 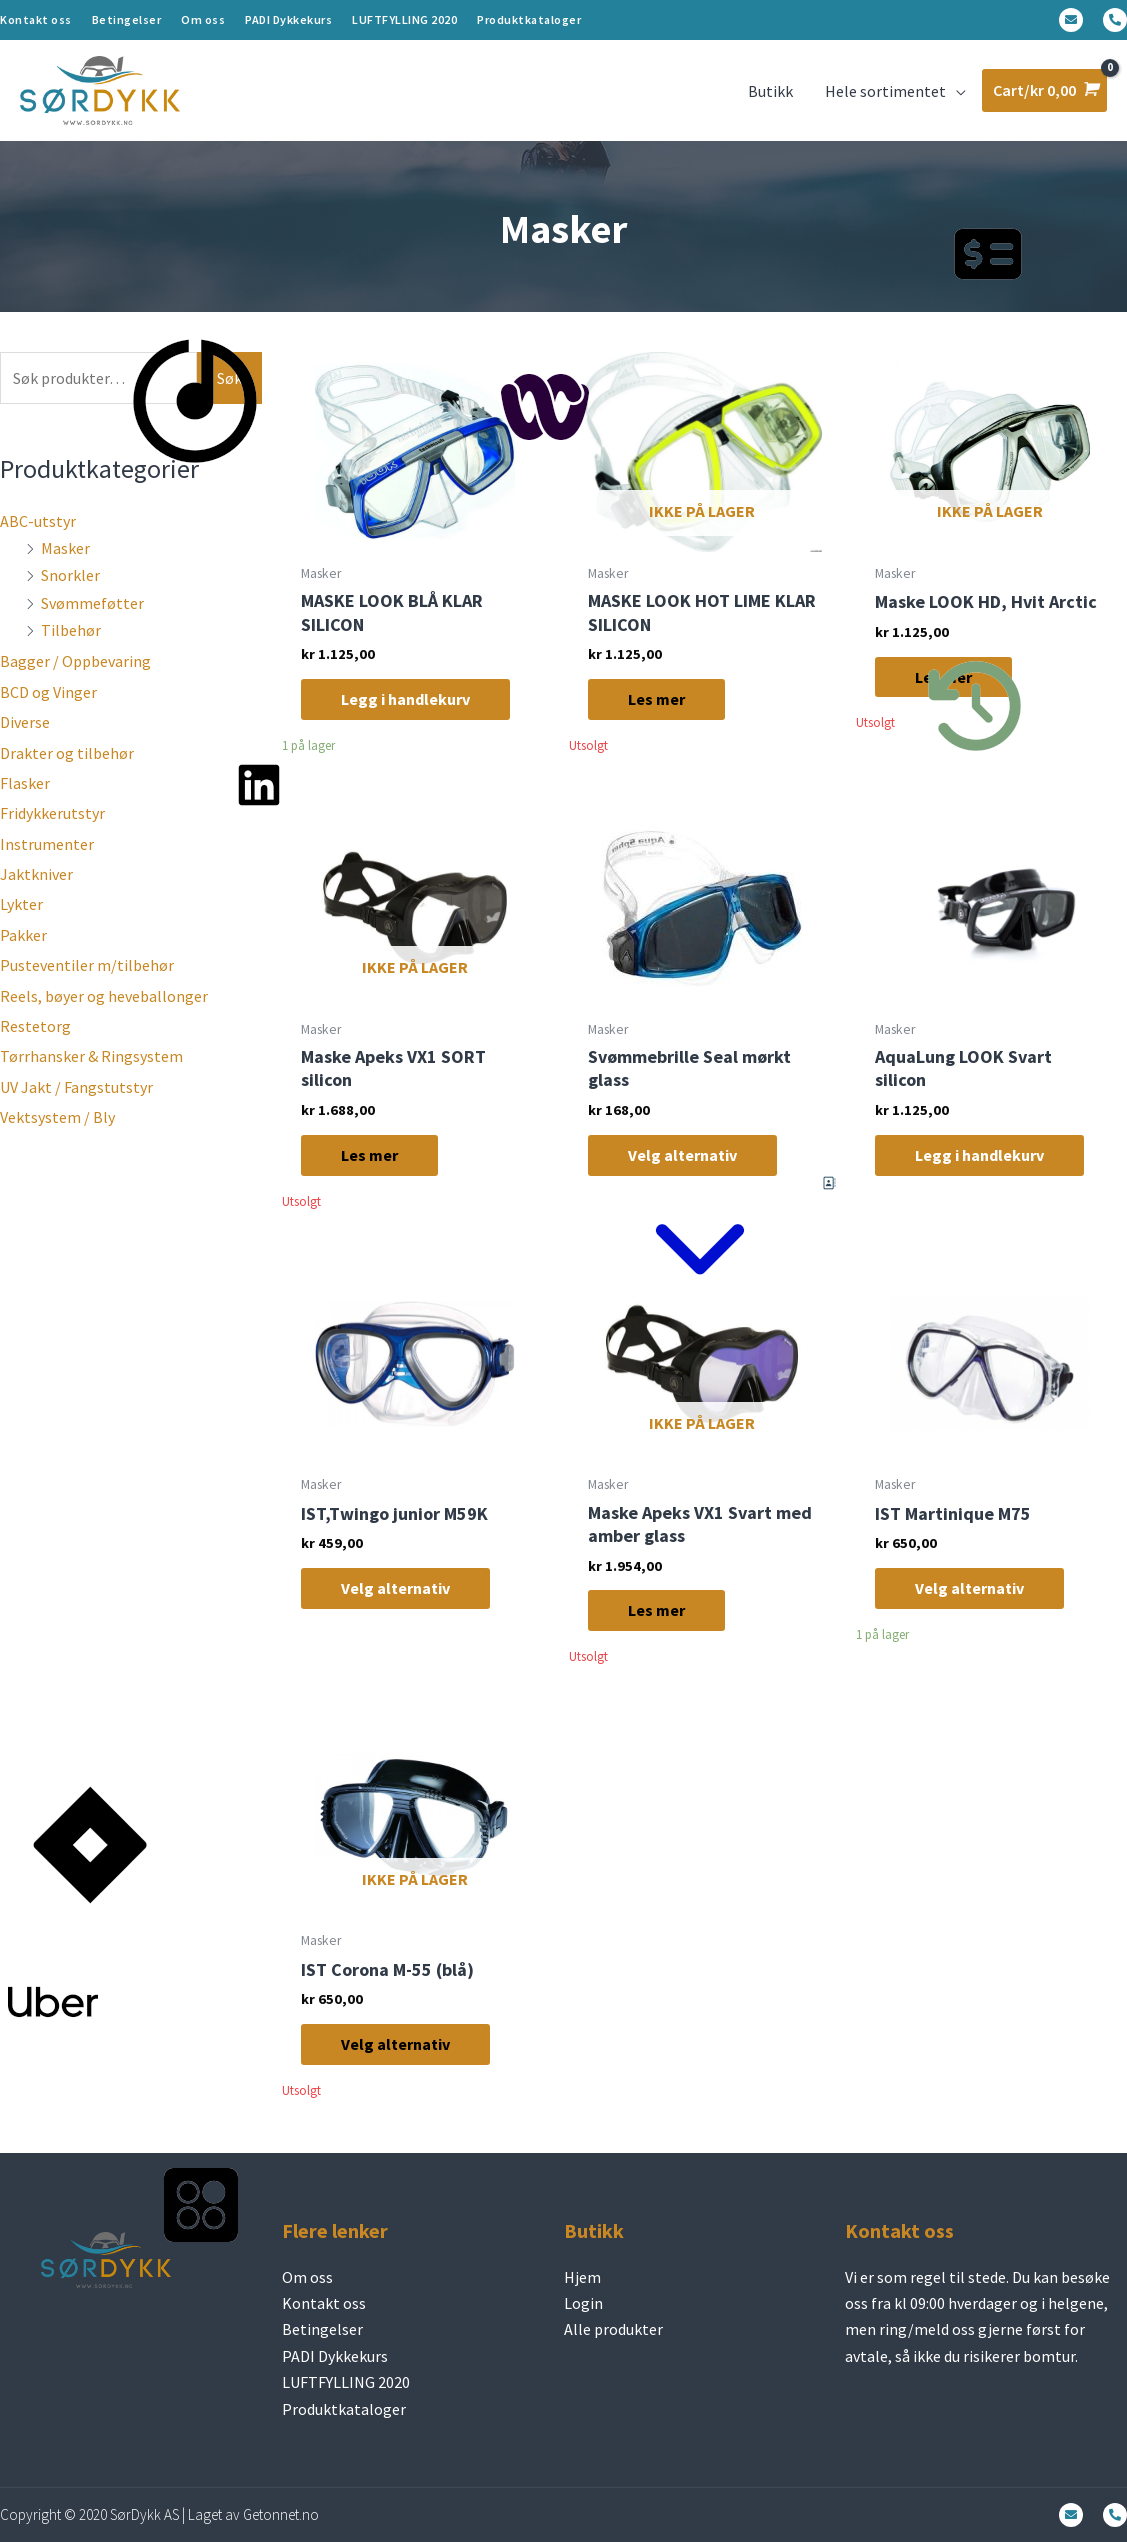 I want to click on open Webex video conferencing app, so click(x=545, y=407).